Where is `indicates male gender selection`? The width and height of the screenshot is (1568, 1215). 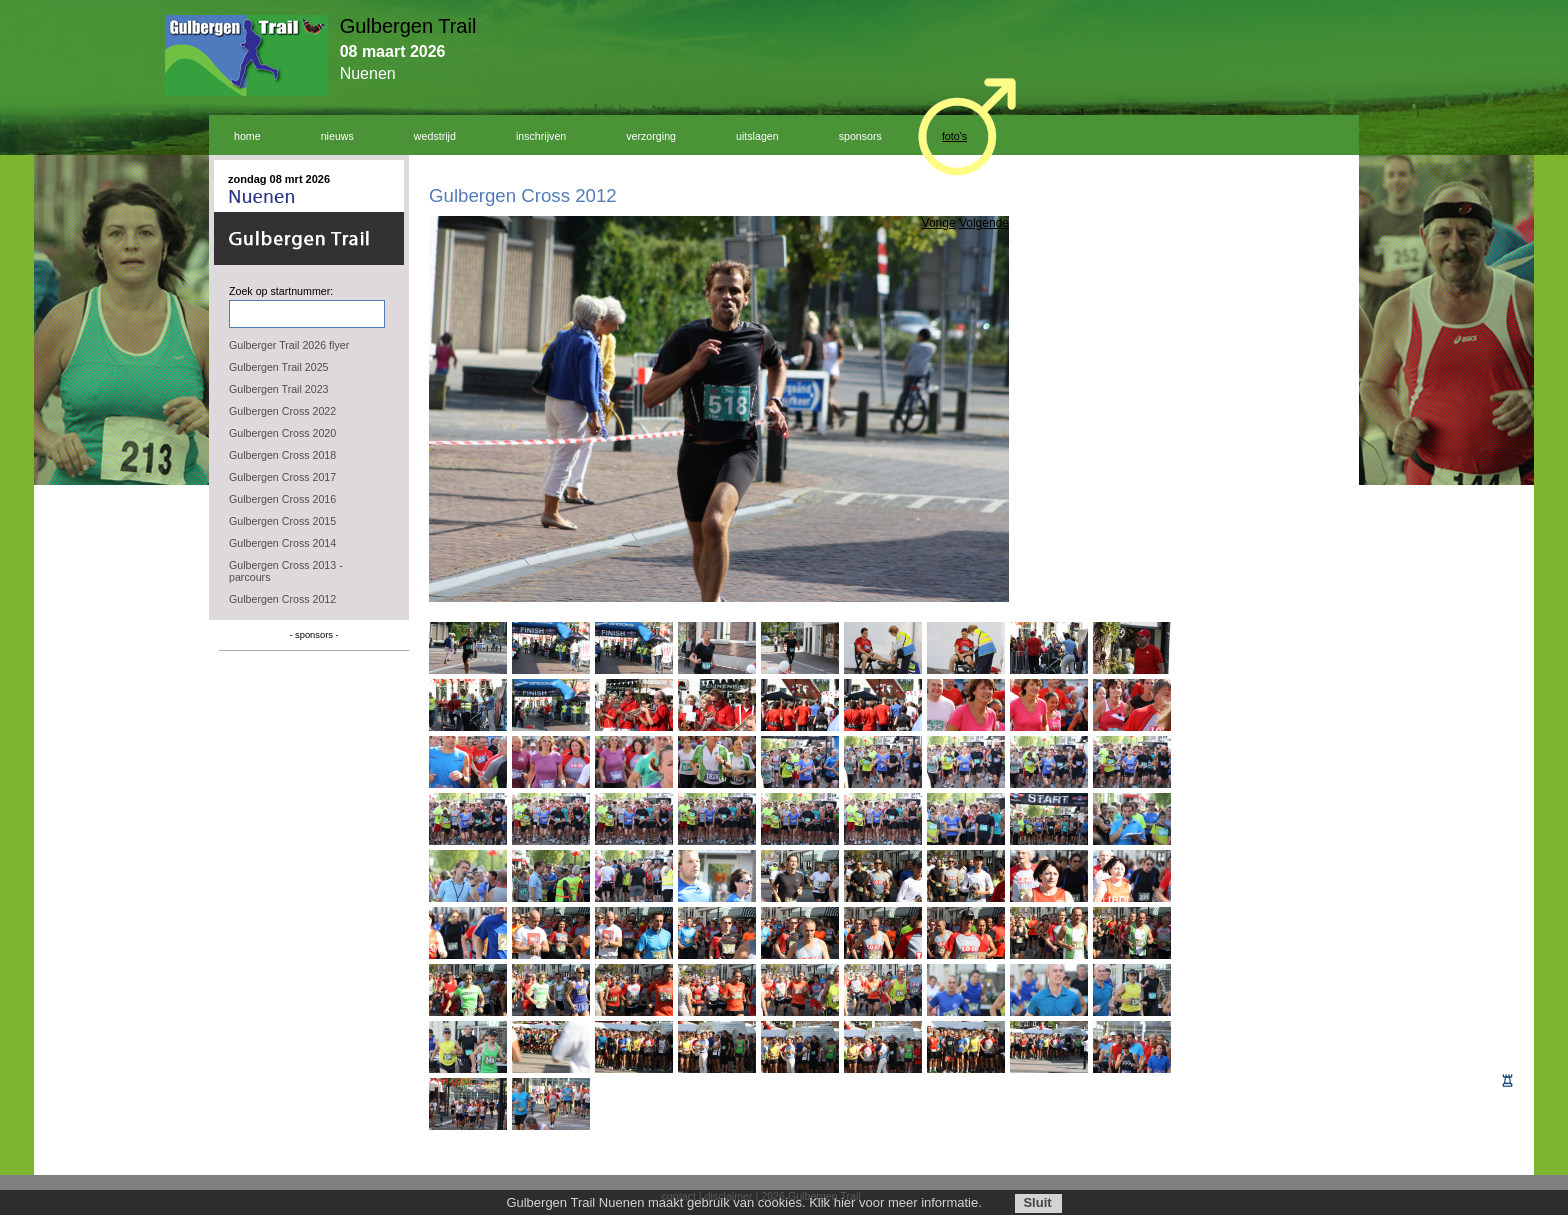
indicates male gender selection is located at coordinates (969, 125).